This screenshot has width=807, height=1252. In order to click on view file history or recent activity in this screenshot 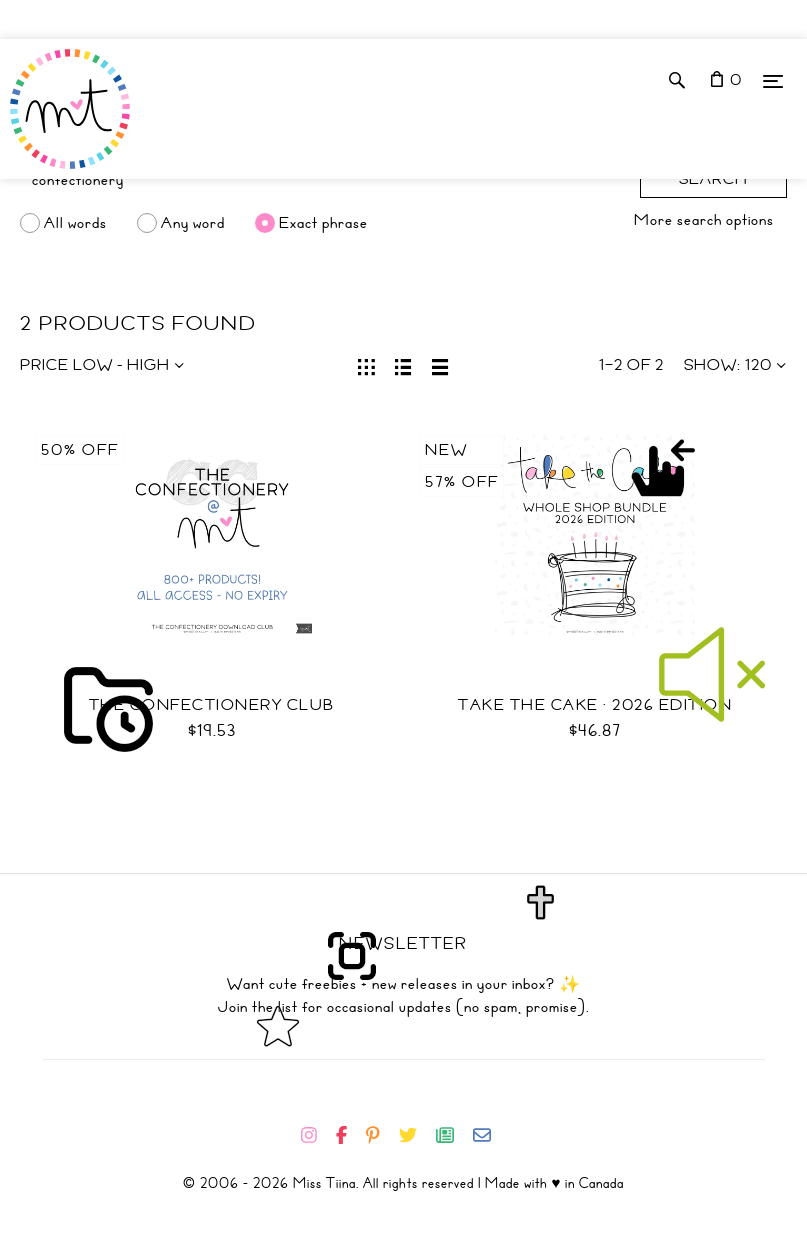, I will do `click(108, 707)`.